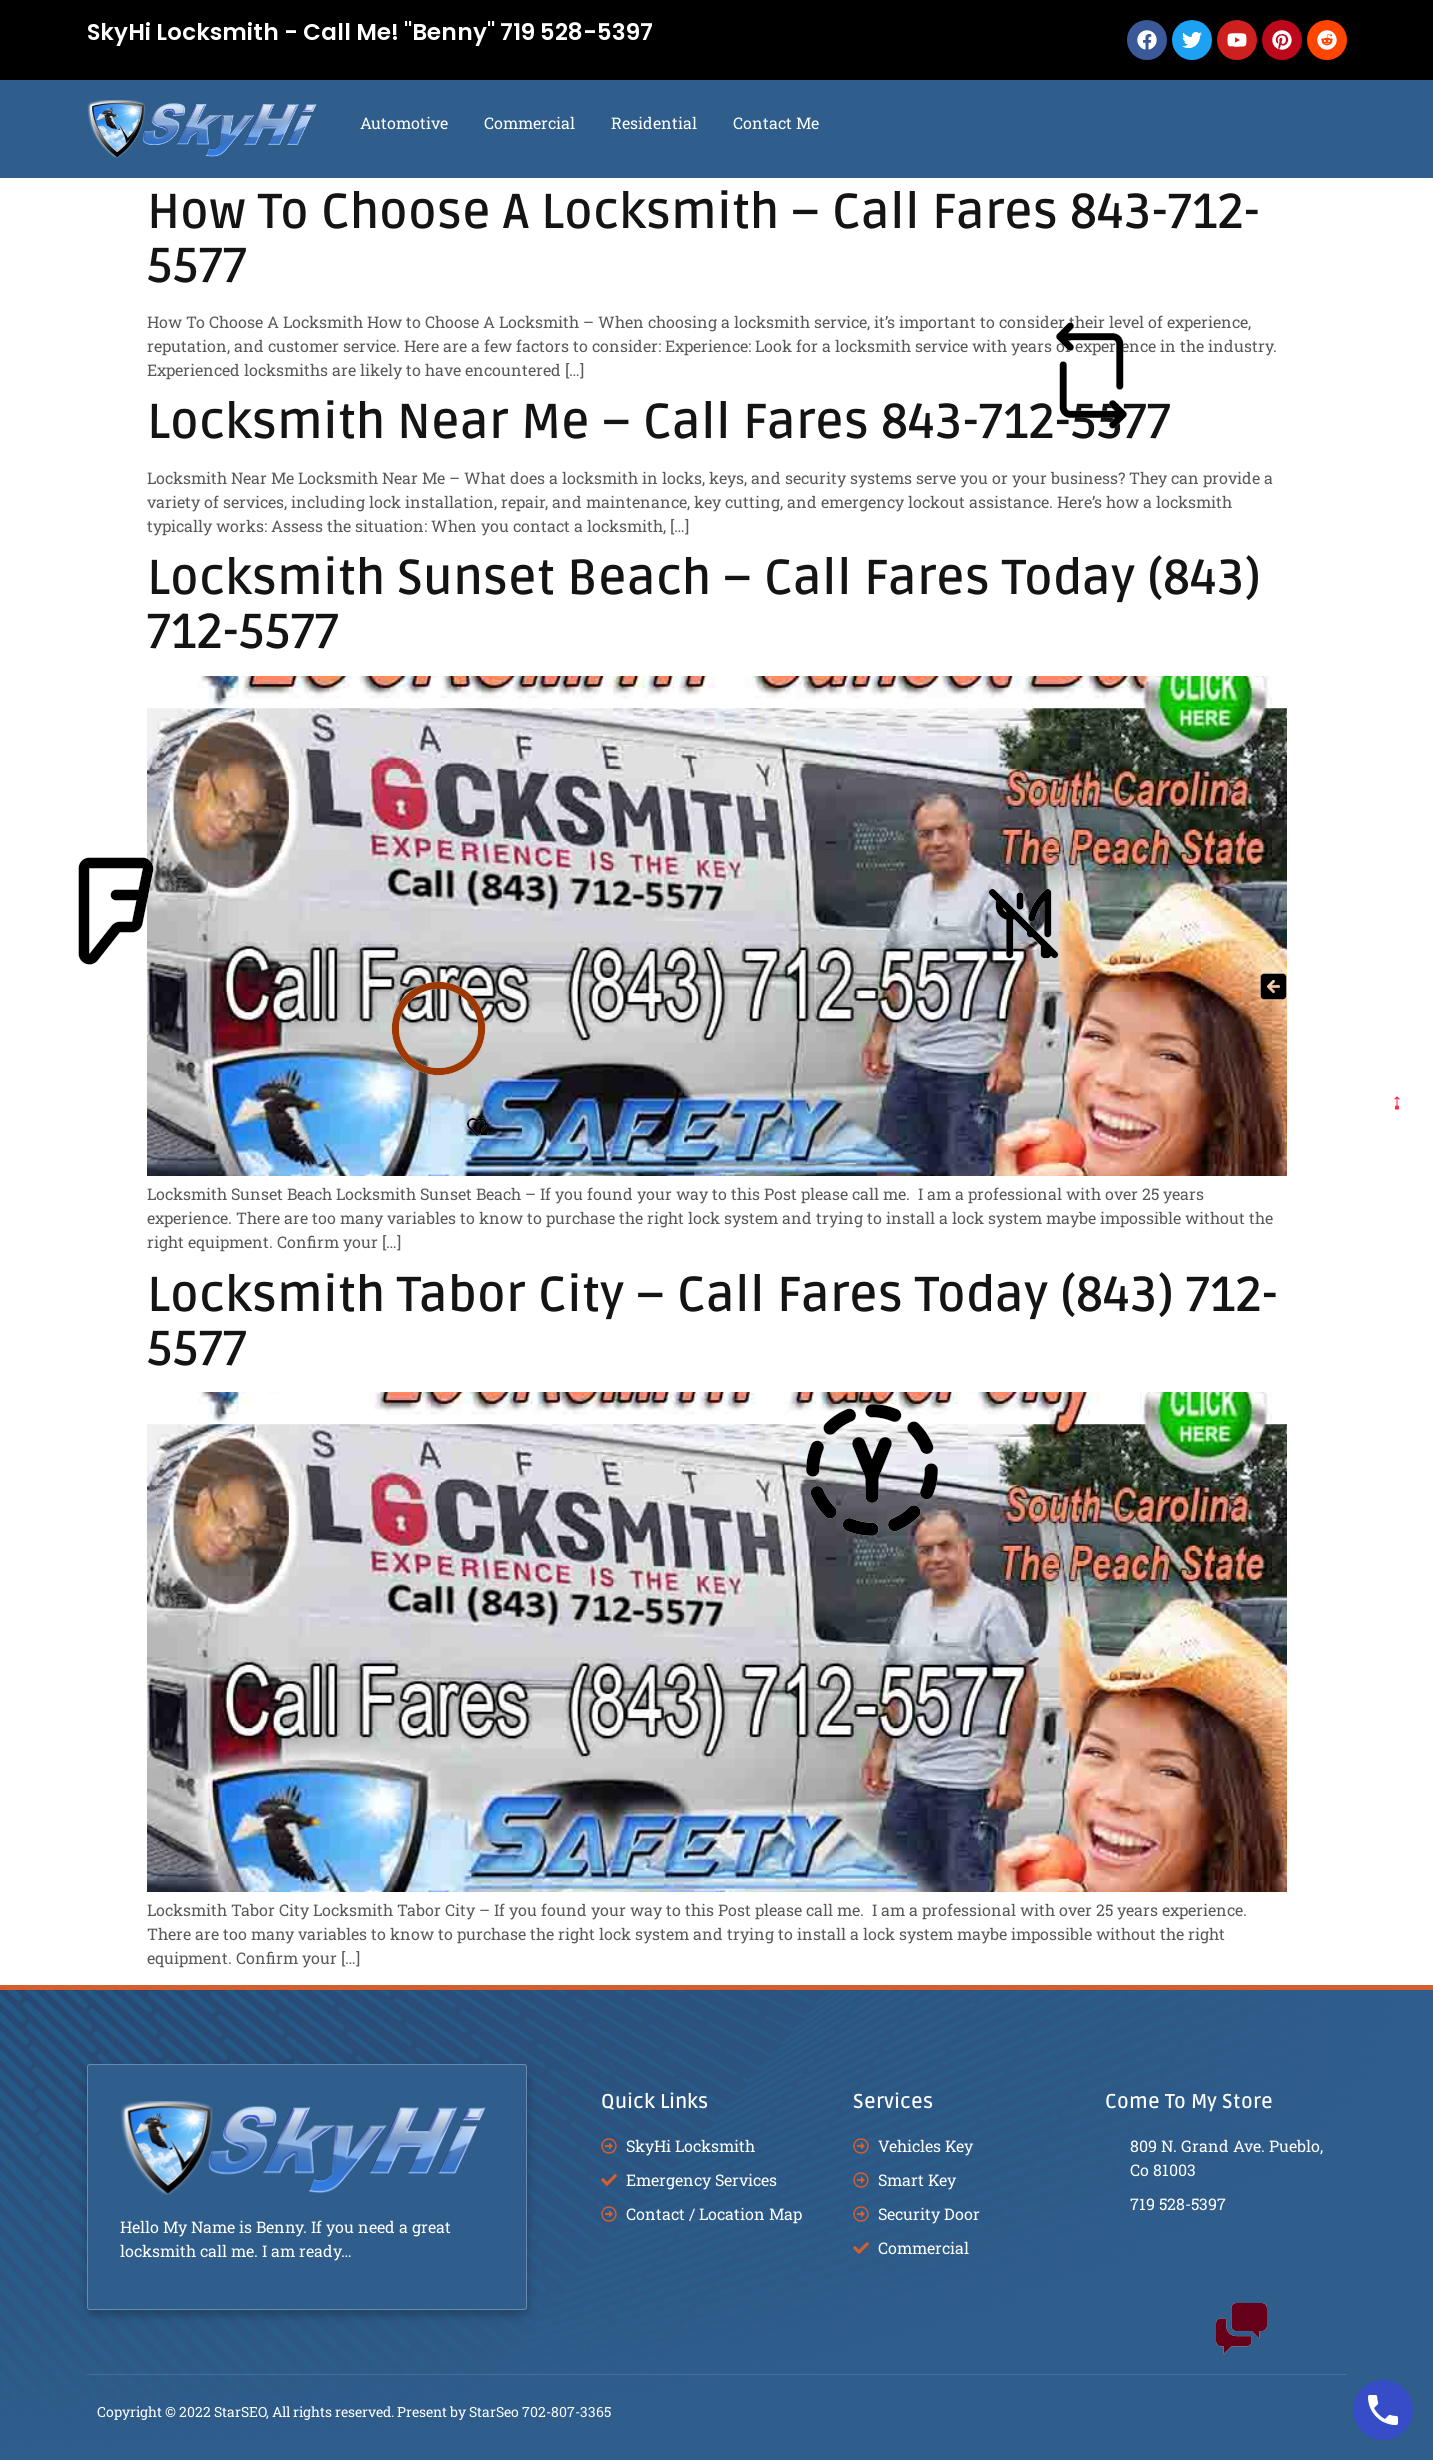 Image resolution: width=1433 pixels, height=2460 pixels. What do you see at coordinates (872, 1470) in the screenshot?
I see `indicates a pending or in-progress status for item Y` at bounding box center [872, 1470].